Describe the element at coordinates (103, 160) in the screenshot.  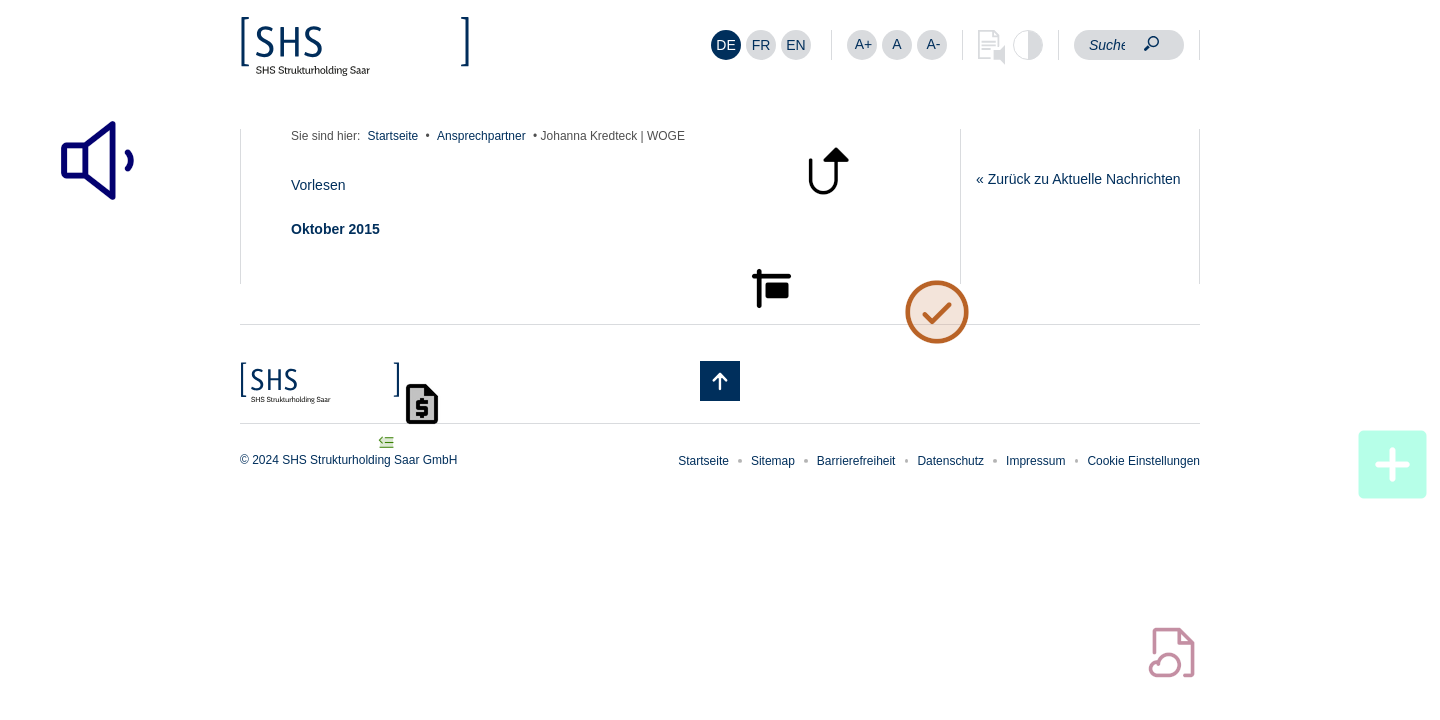
I see `adjust volume to low level` at that location.